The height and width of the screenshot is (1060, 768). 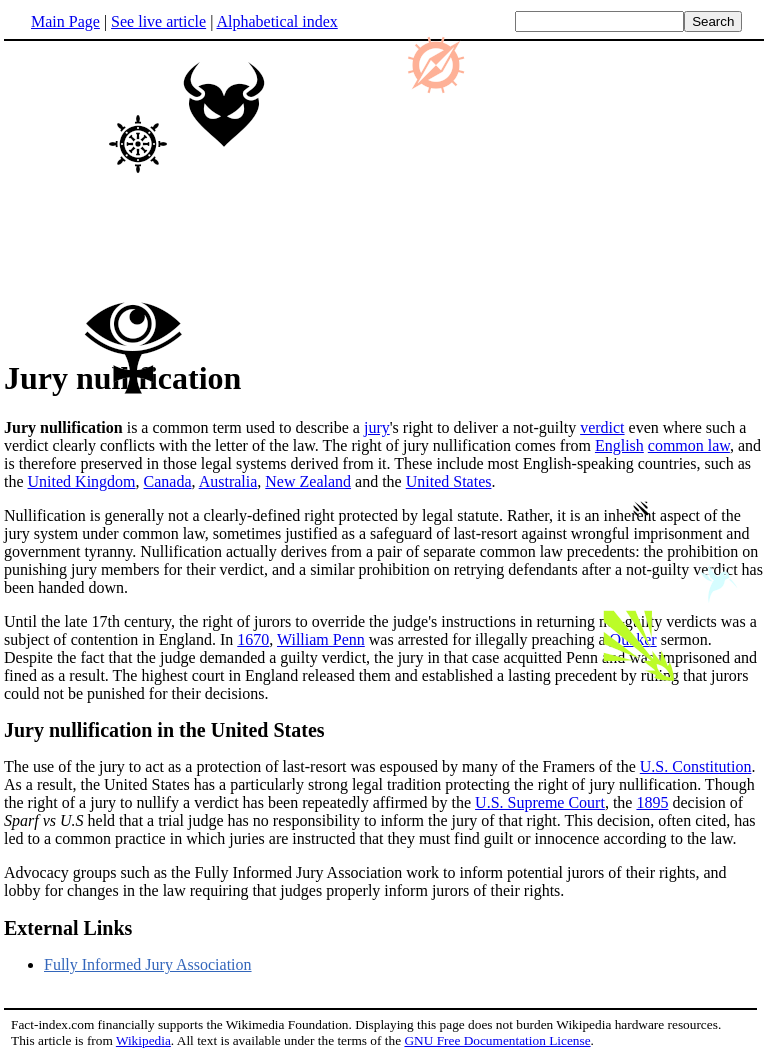 I want to click on indicates a villain or antagonist character with romantic themes, so click(x=224, y=104).